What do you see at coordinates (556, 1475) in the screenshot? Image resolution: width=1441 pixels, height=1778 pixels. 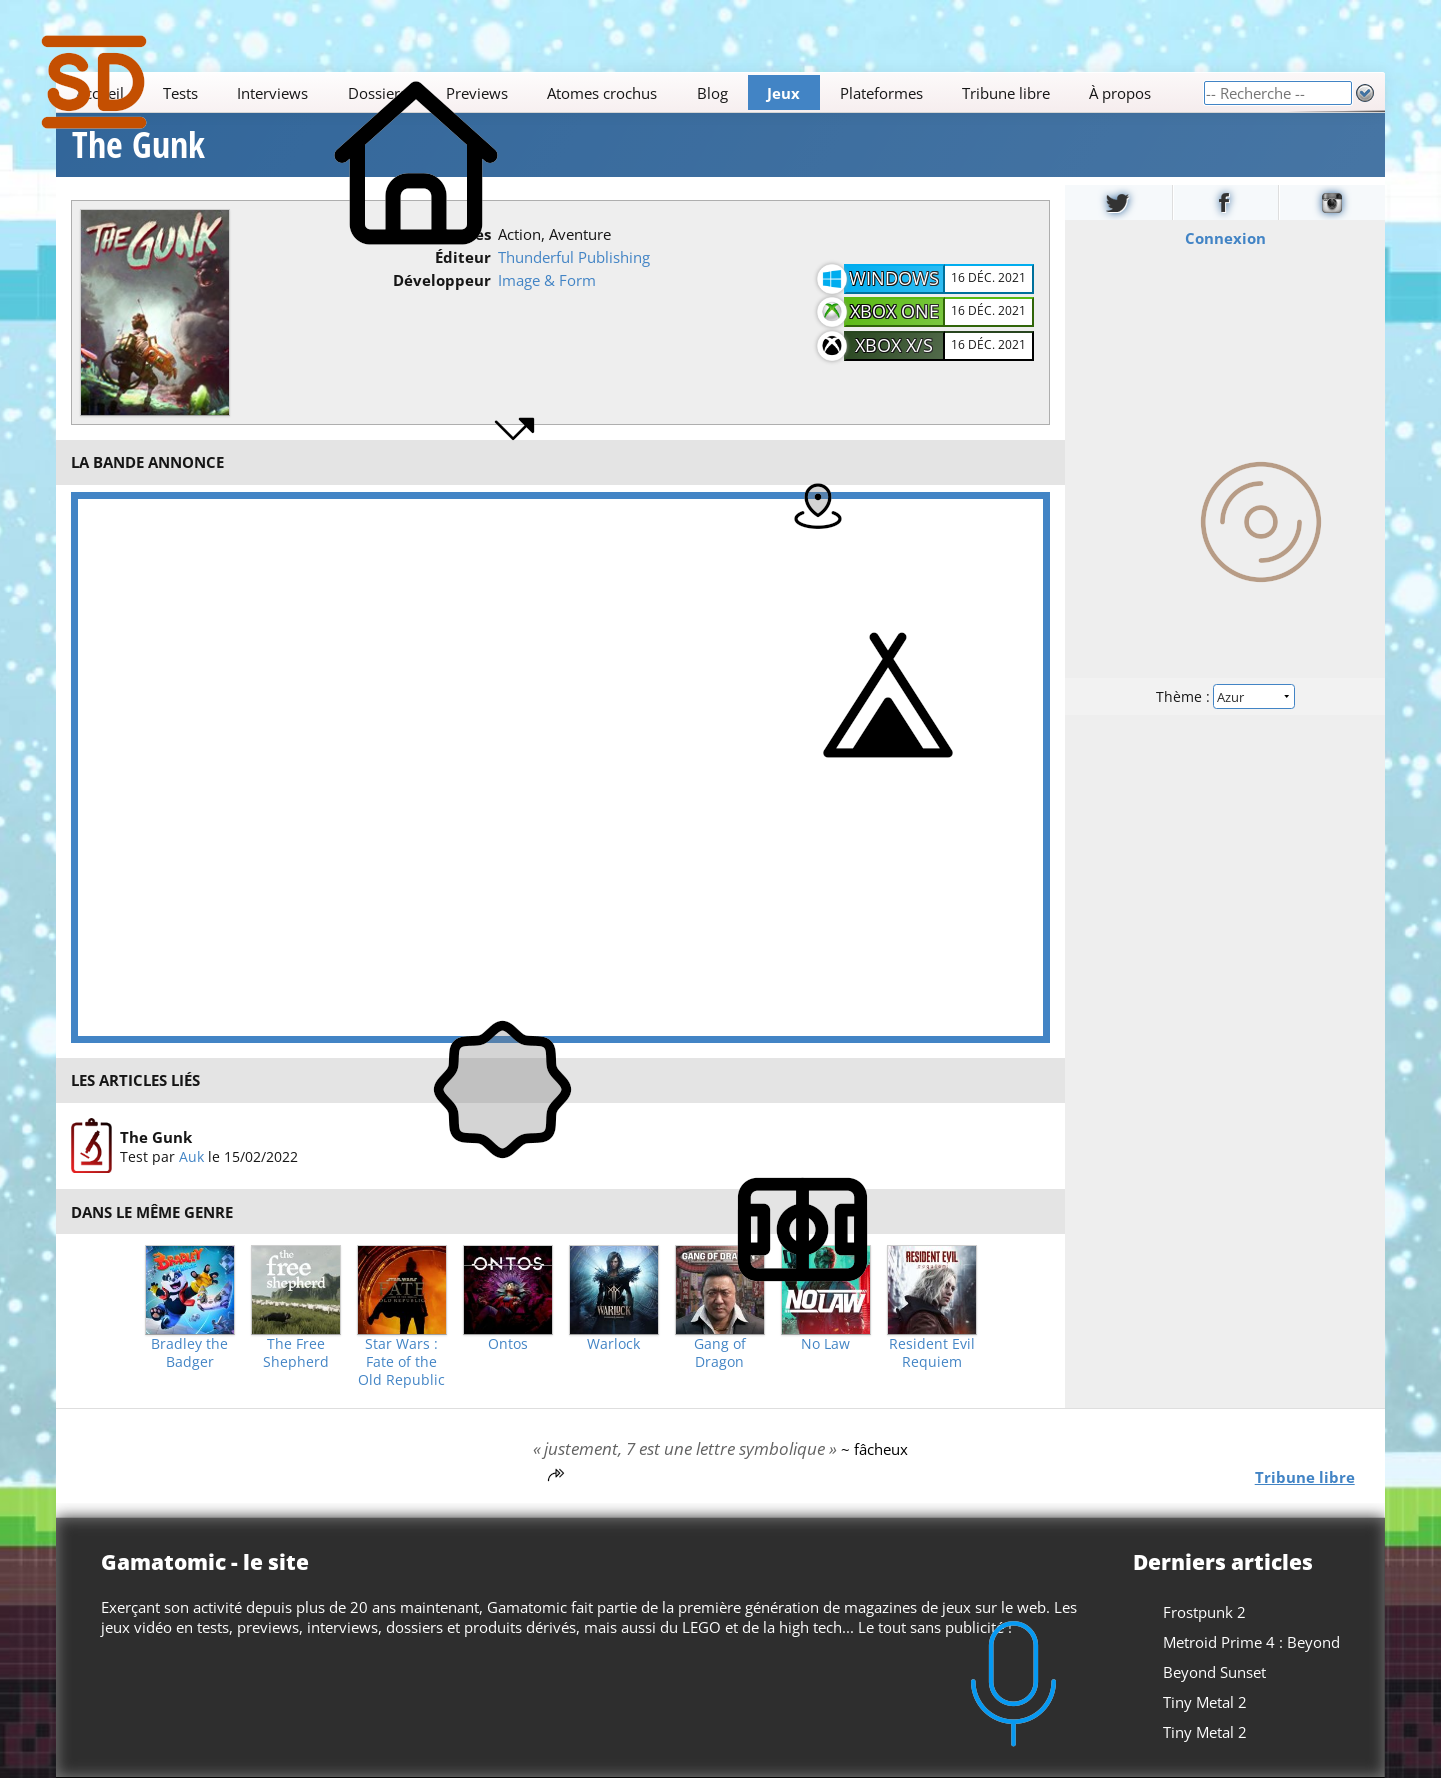 I see `forward message or content multiple times` at bounding box center [556, 1475].